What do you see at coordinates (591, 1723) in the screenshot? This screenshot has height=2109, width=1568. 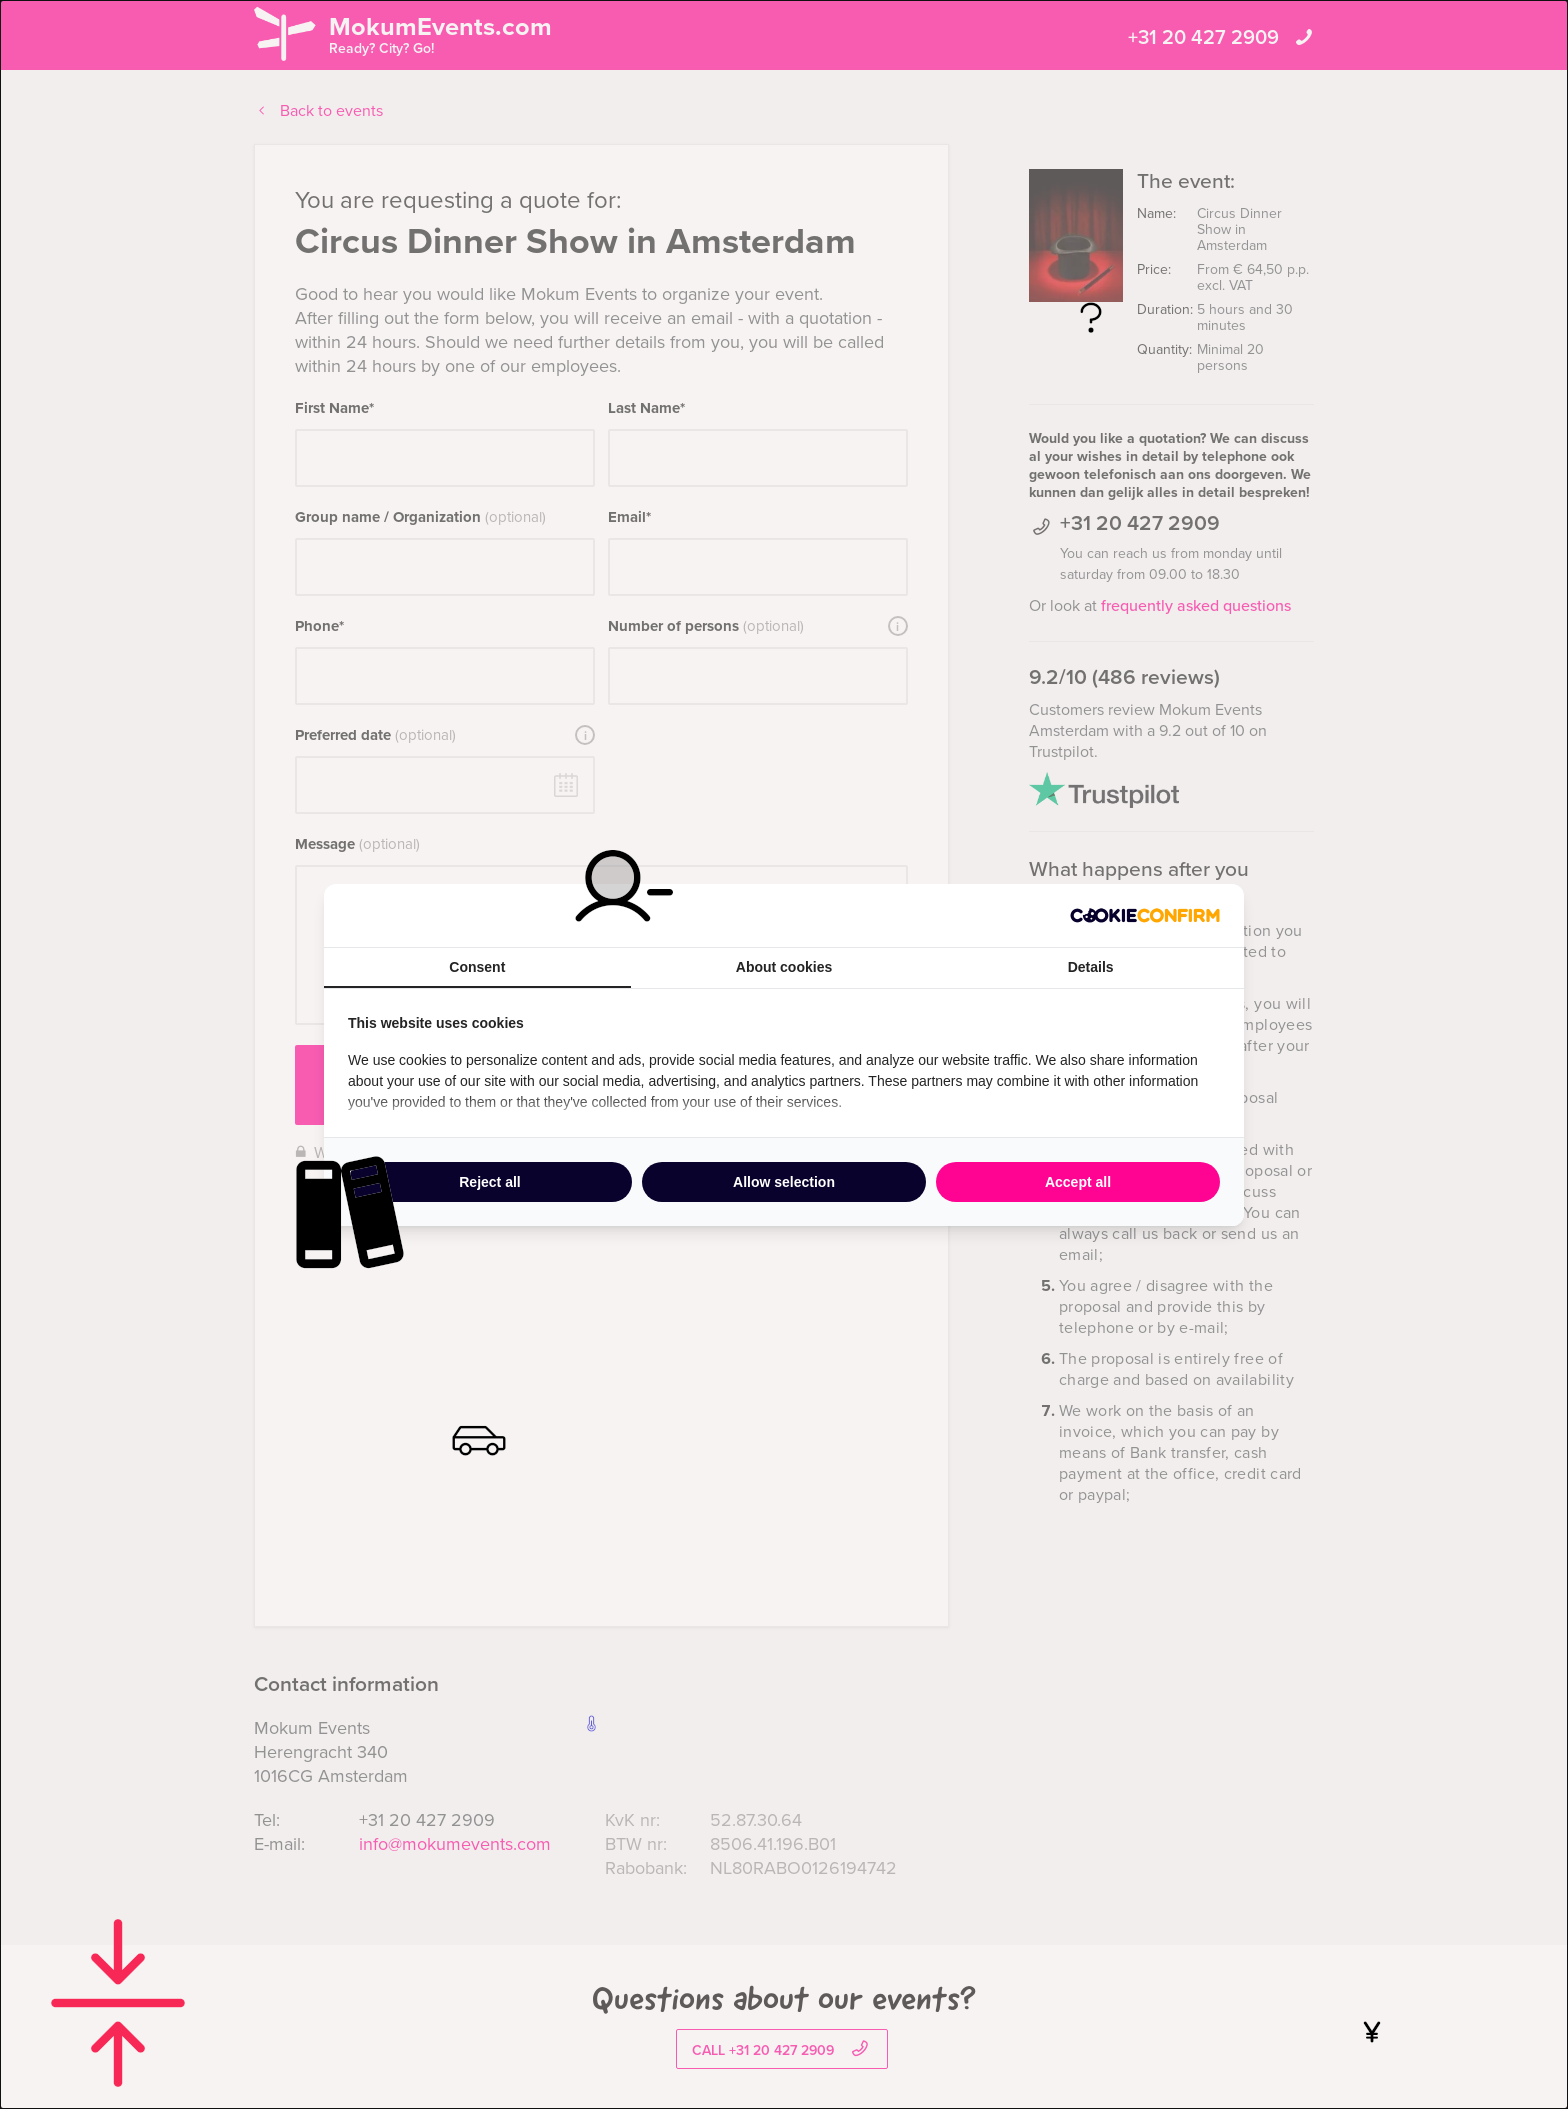 I see `view current temperature` at bounding box center [591, 1723].